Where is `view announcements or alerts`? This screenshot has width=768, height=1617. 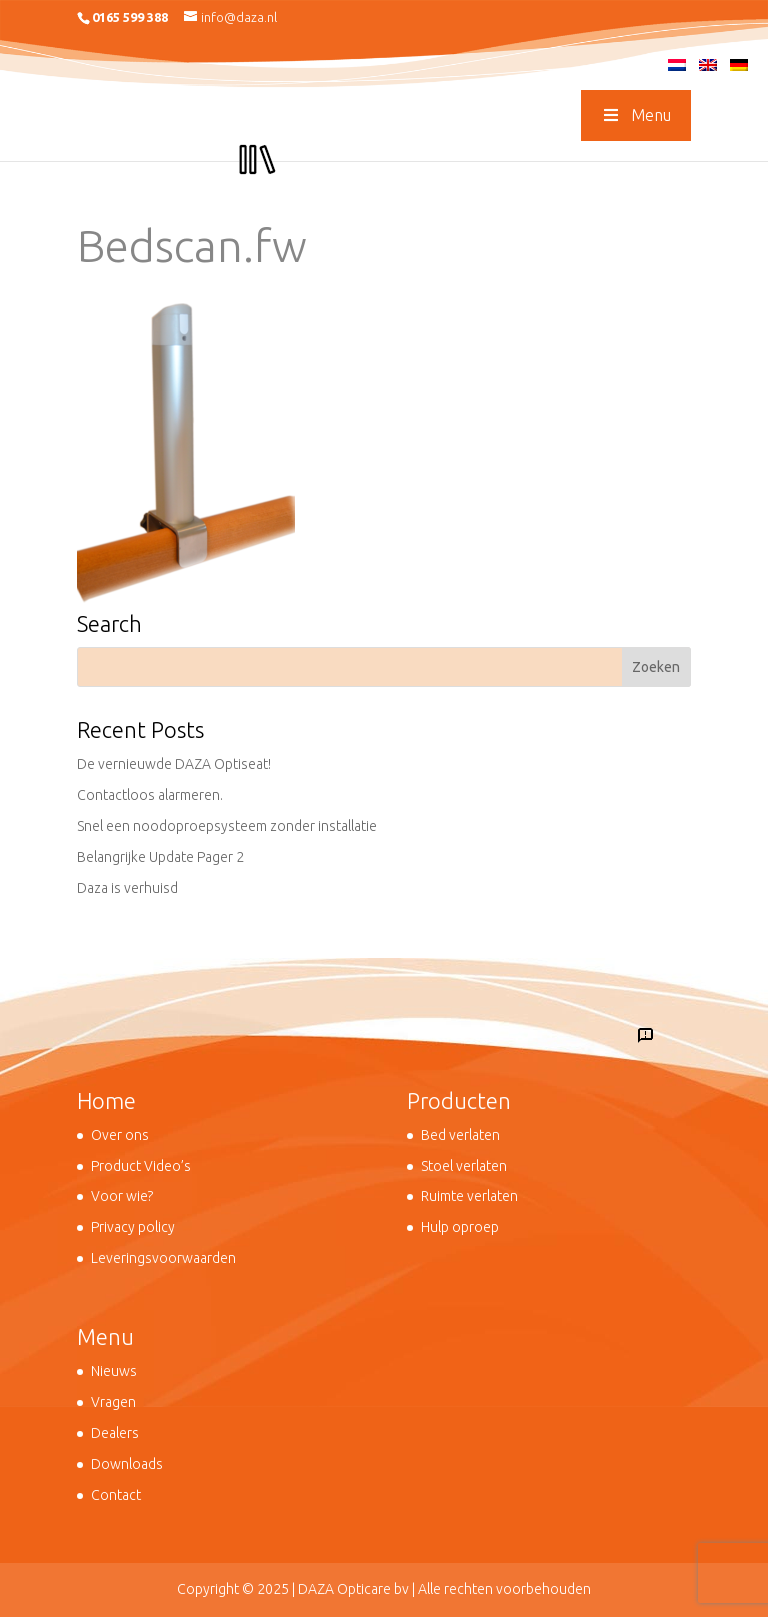 view announcements or alerts is located at coordinates (645, 1035).